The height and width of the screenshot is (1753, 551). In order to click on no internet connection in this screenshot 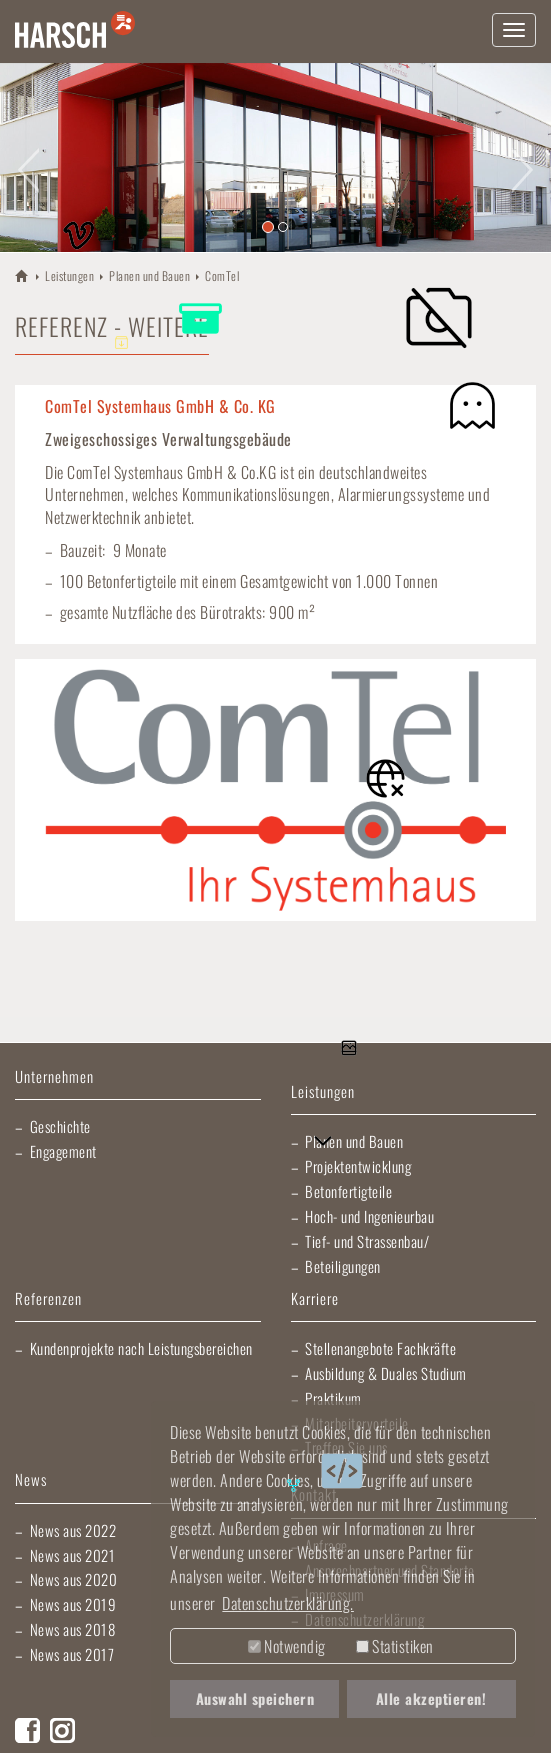, I will do `click(385, 778)`.